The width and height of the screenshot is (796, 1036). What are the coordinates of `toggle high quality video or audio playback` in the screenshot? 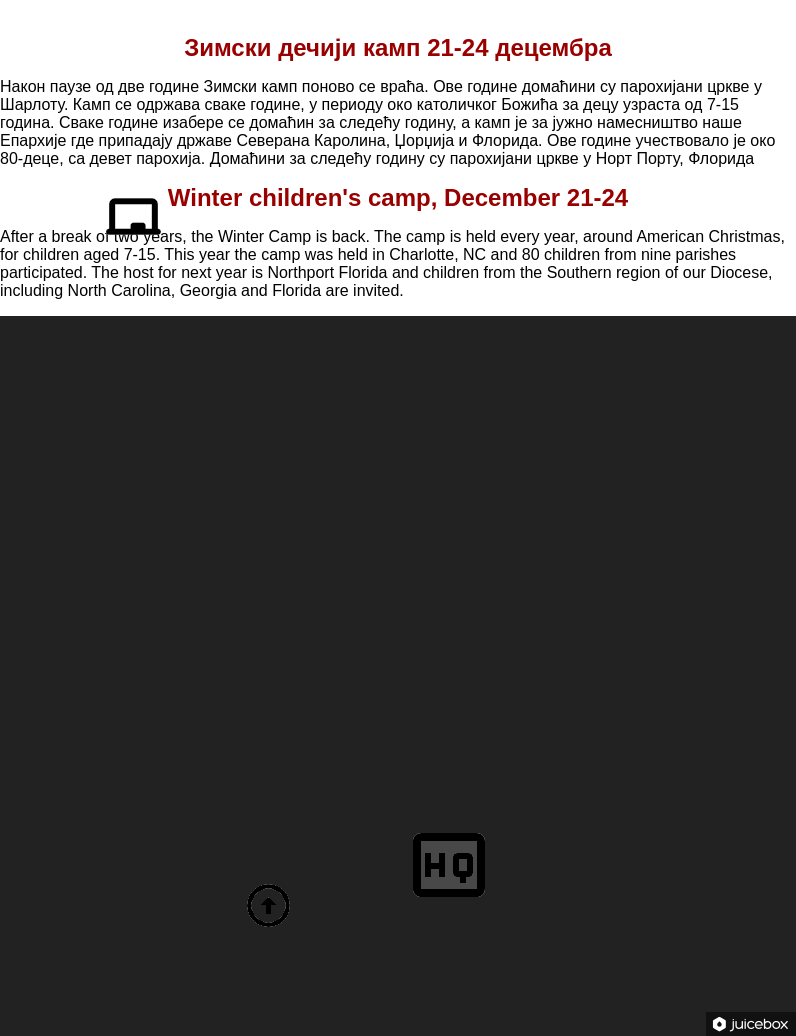 It's located at (449, 865).